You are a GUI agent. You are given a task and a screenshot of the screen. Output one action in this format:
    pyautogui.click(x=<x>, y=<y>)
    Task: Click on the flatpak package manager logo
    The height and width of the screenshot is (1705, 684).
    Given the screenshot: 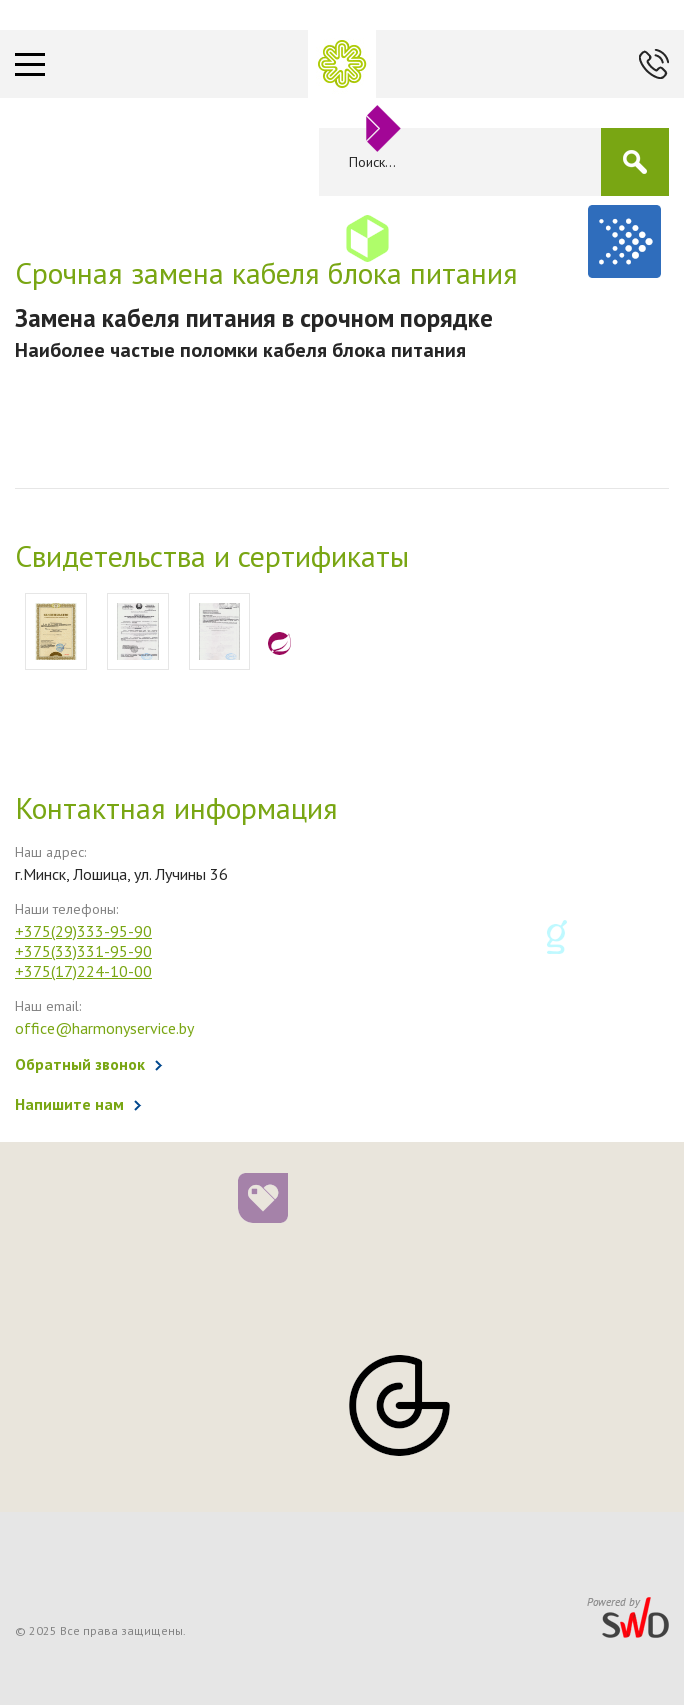 What is the action you would take?
    pyautogui.click(x=367, y=238)
    